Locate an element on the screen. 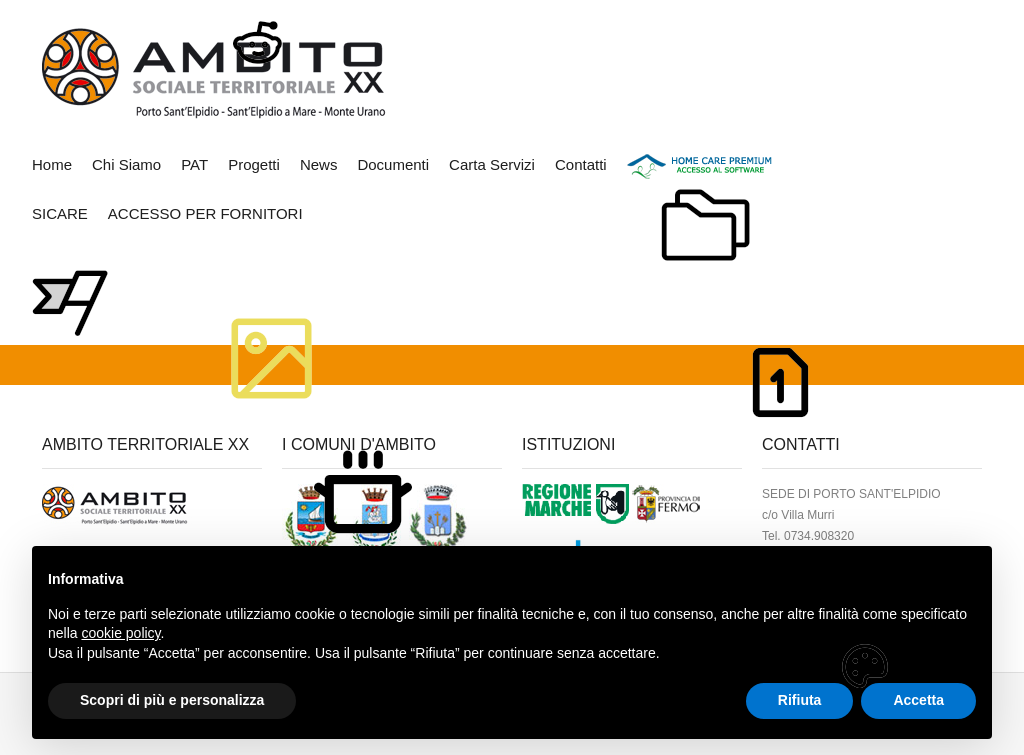 This screenshot has width=1024, height=755. sim card slot 1 indicator is located at coordinates (780, 382).